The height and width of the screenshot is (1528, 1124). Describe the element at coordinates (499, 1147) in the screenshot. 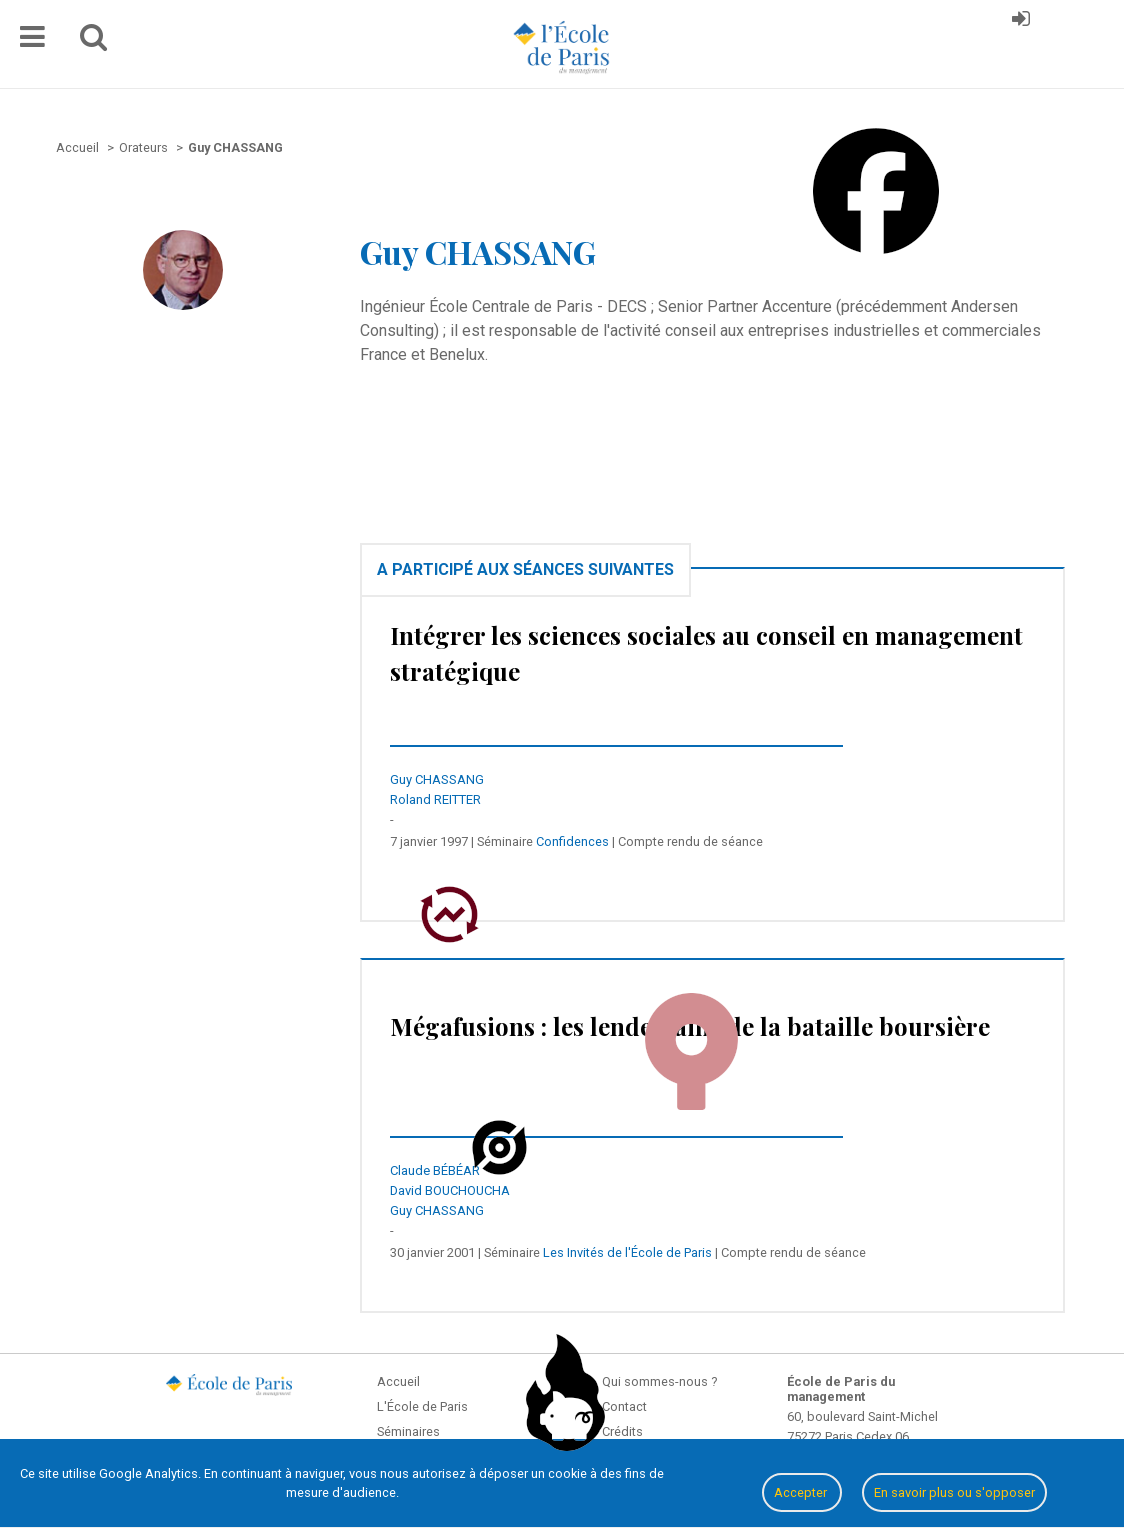

I see `launch honor of kings game` at that location.